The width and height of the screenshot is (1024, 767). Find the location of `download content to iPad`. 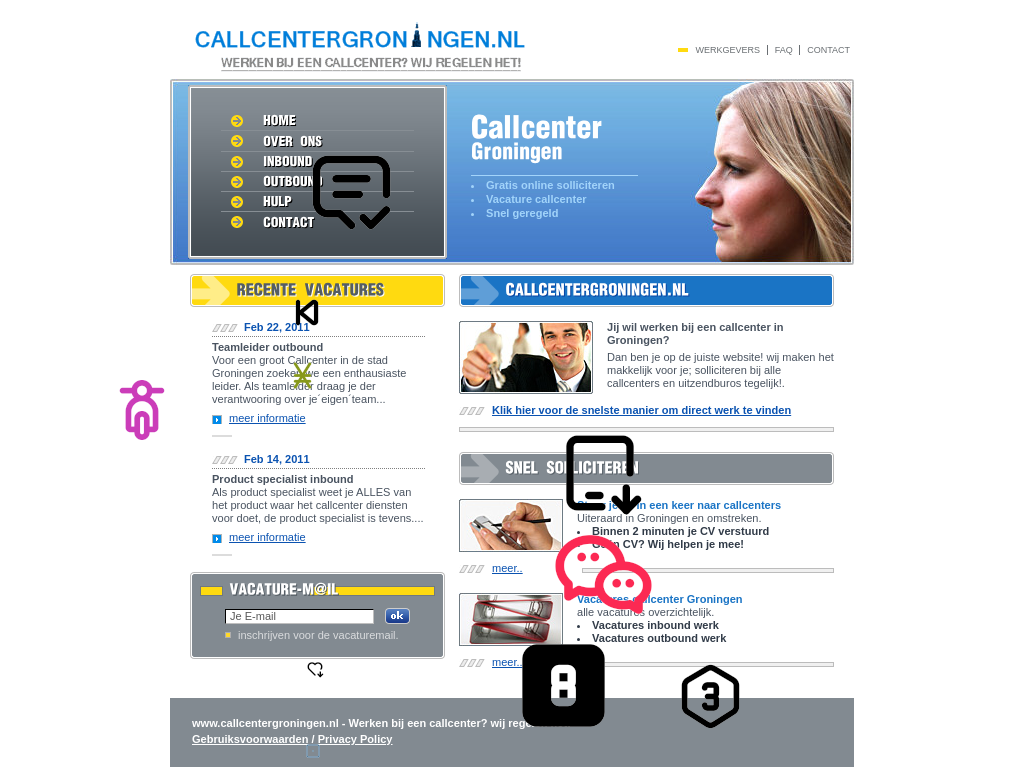

download content to iPad is located at coordinates (600, 473).